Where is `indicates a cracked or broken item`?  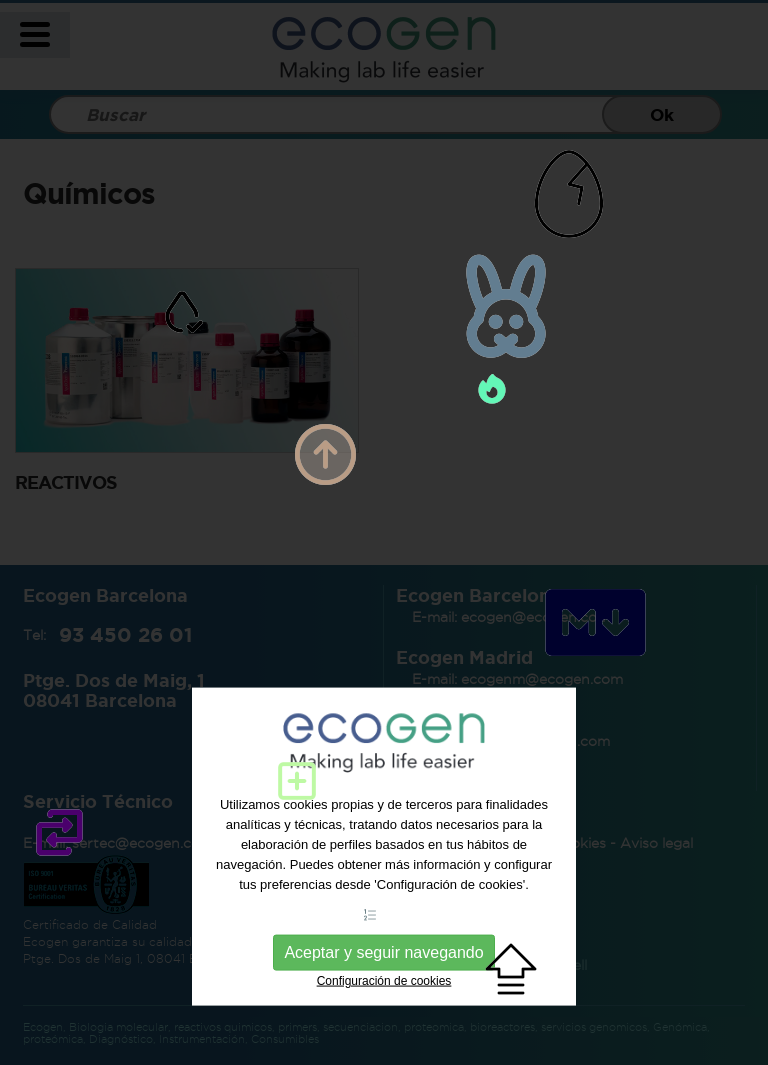 indicates a cracked or broken item is located at coordinates (569, 194).